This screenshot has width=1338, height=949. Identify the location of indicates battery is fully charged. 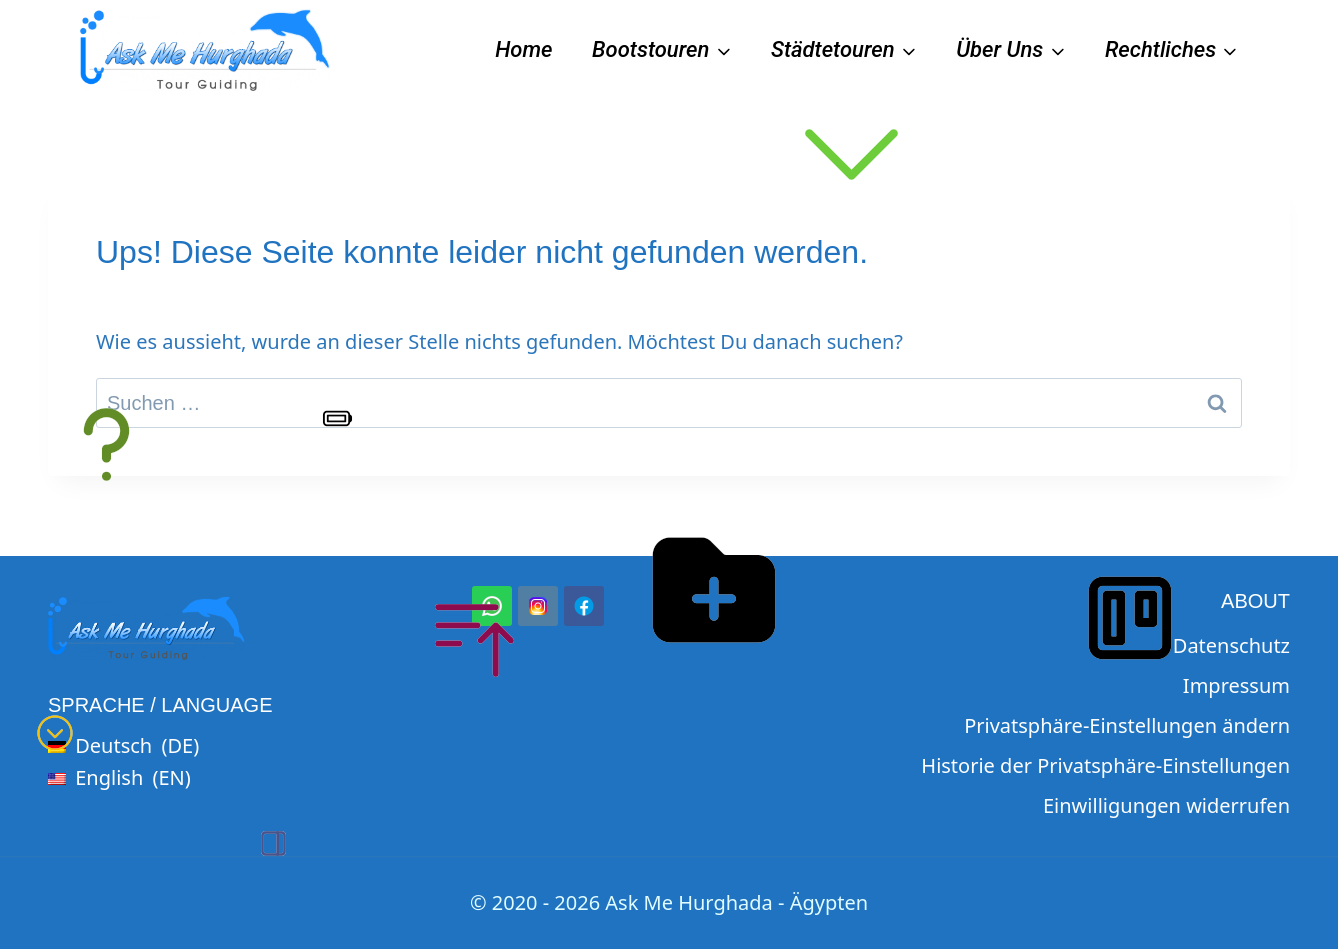
(337, 417).